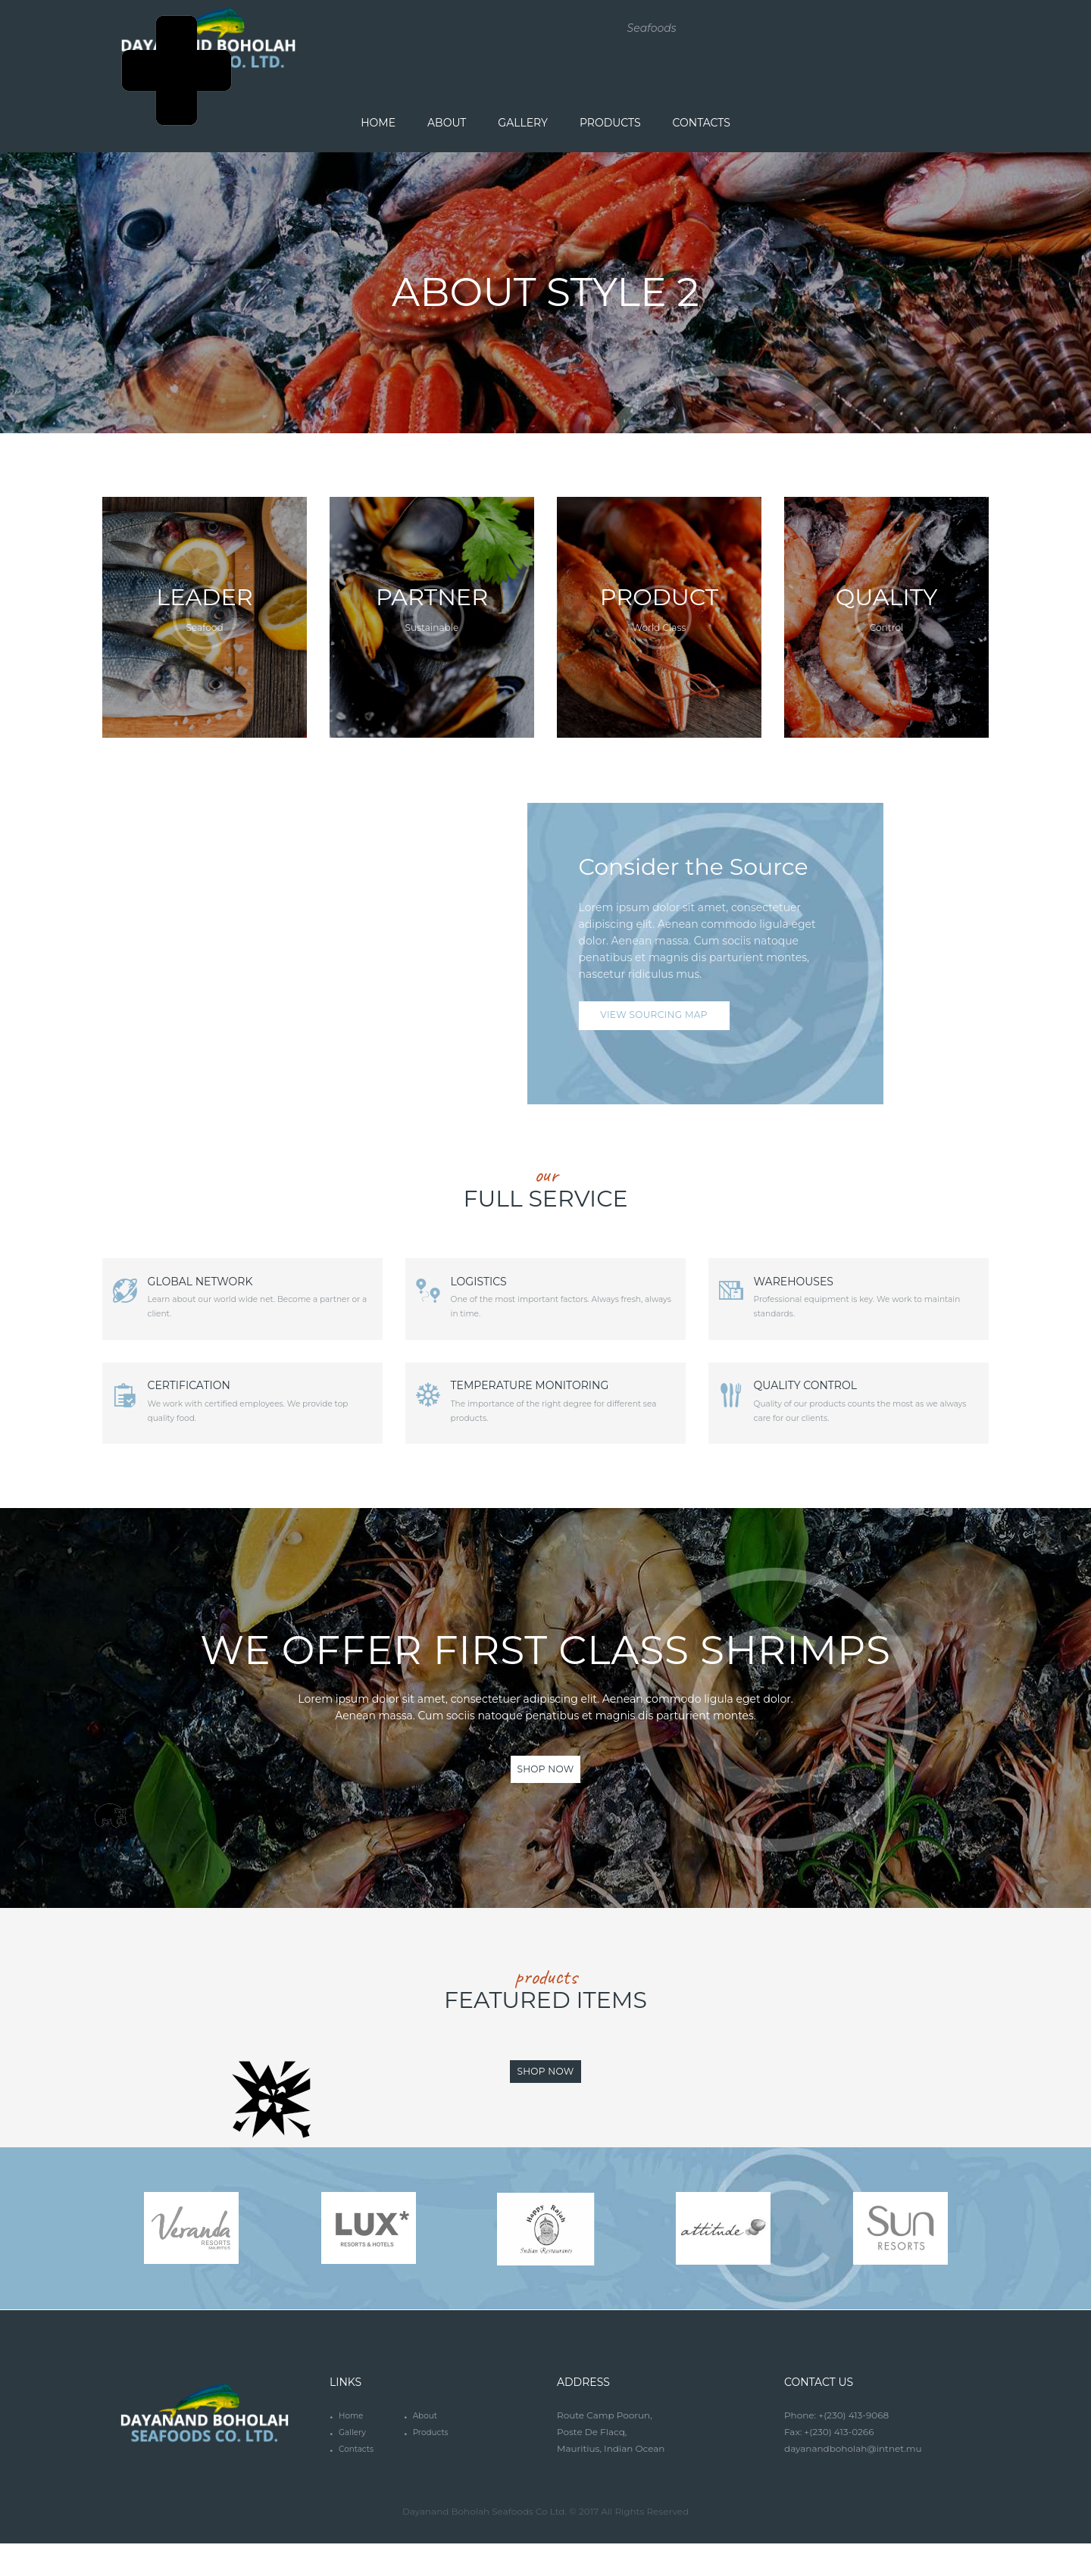  I want to click on trigger an explosion or blast effect, so click(270, 2100).